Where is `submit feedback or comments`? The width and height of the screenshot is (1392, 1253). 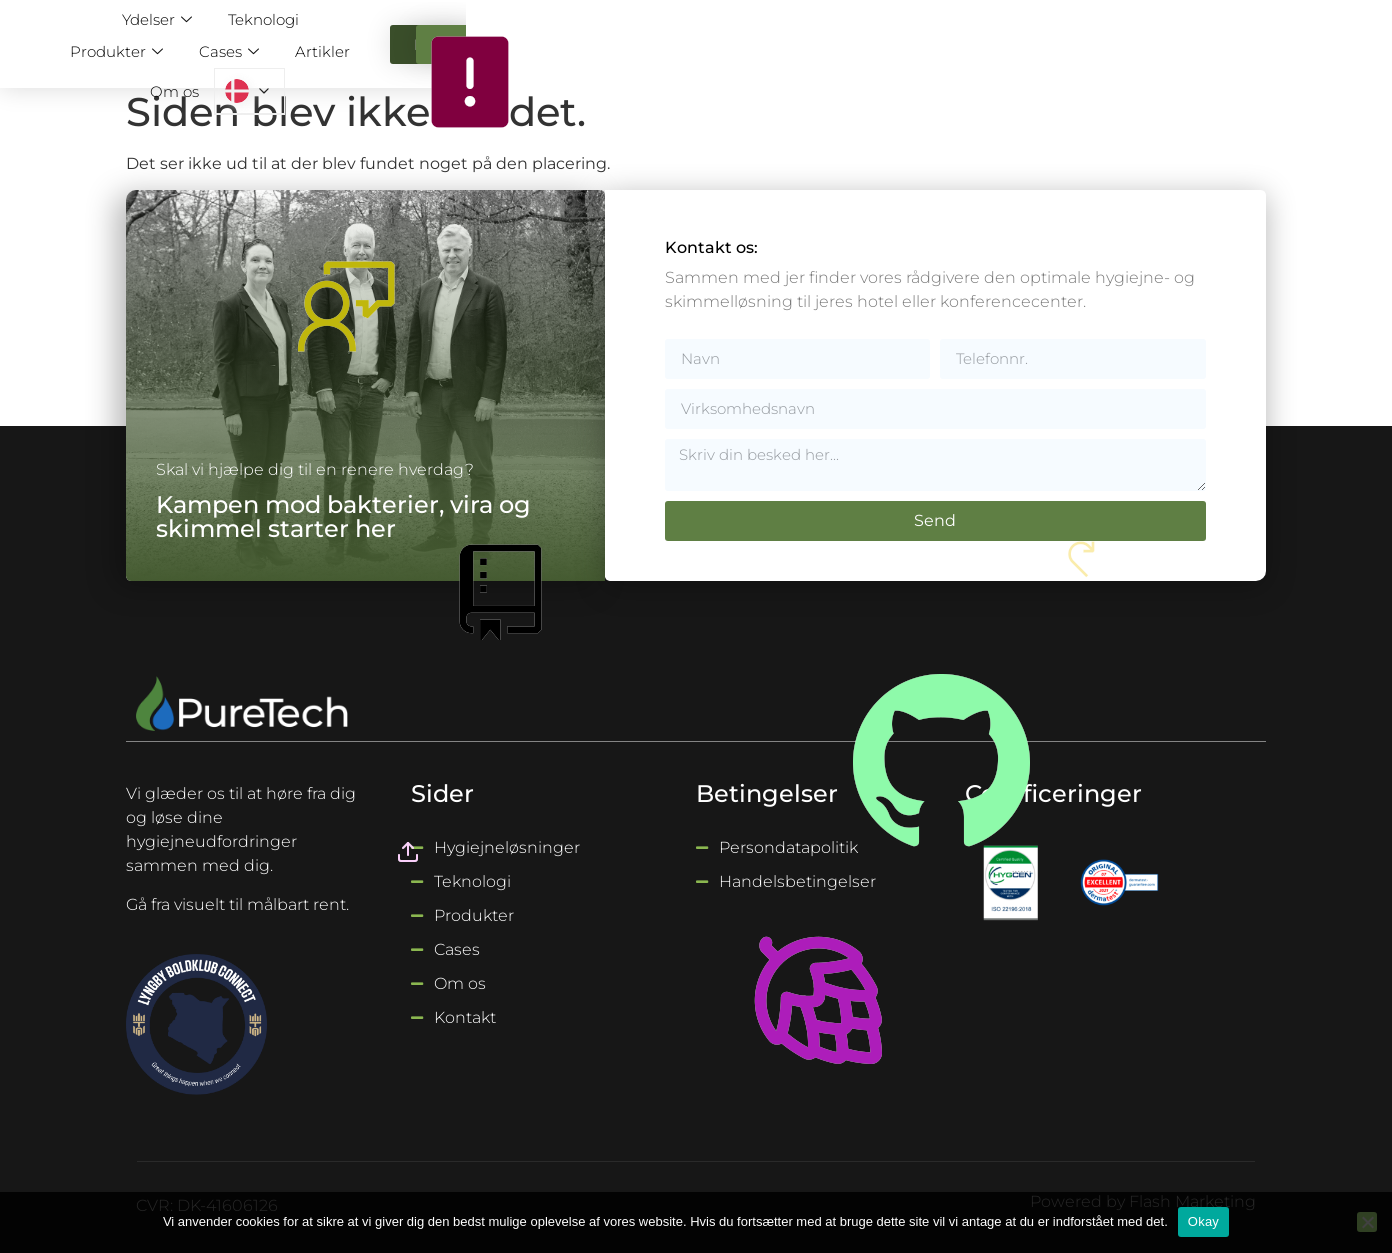 submit feedback or comments is located at coordinates (349, 306).